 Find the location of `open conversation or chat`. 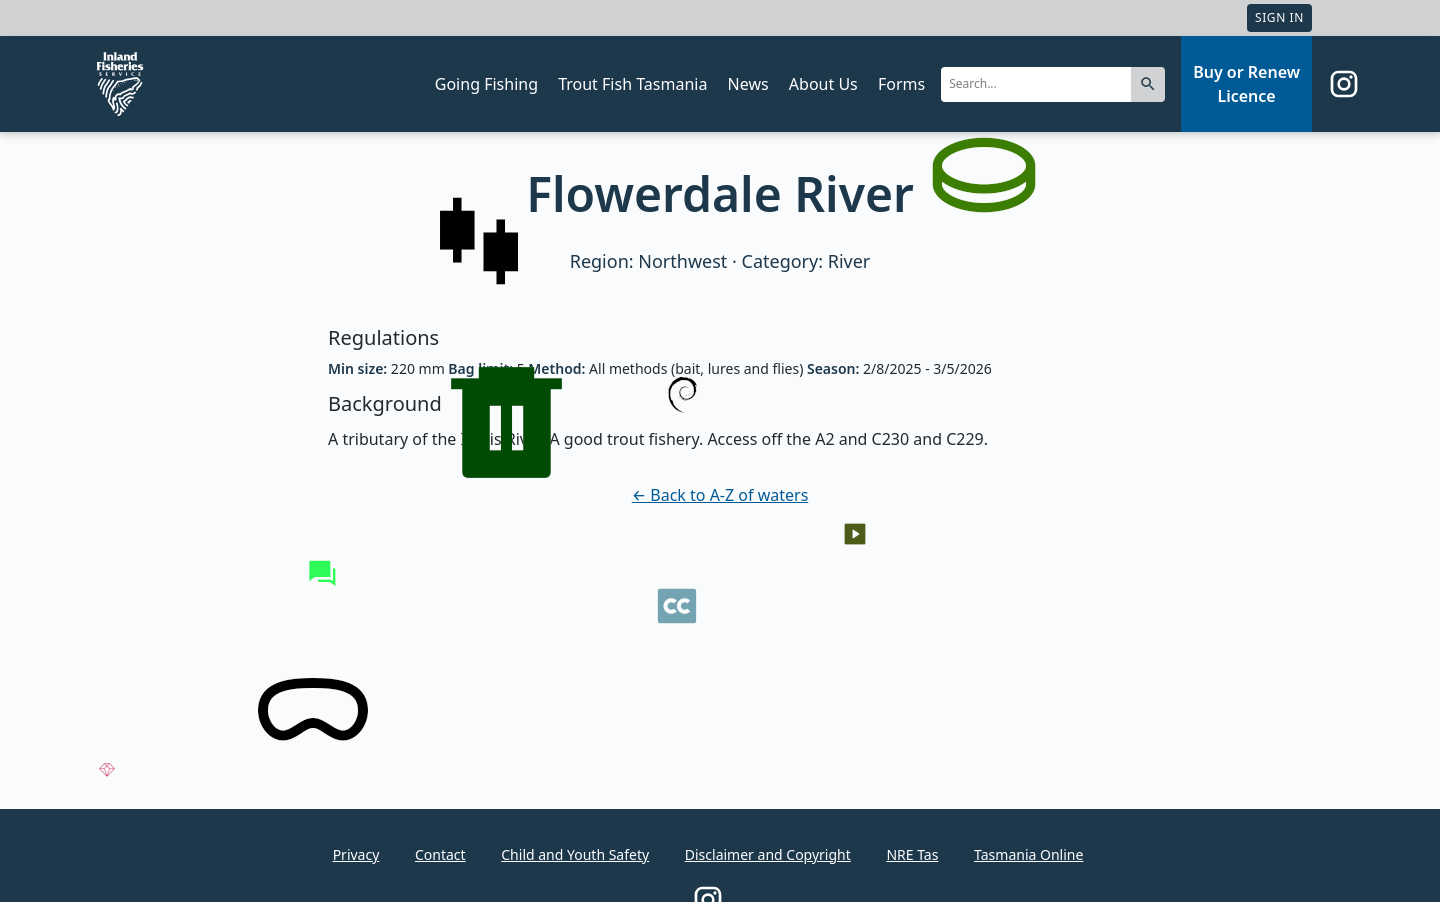

open conversation or chat is located at coordinates (323, 572).